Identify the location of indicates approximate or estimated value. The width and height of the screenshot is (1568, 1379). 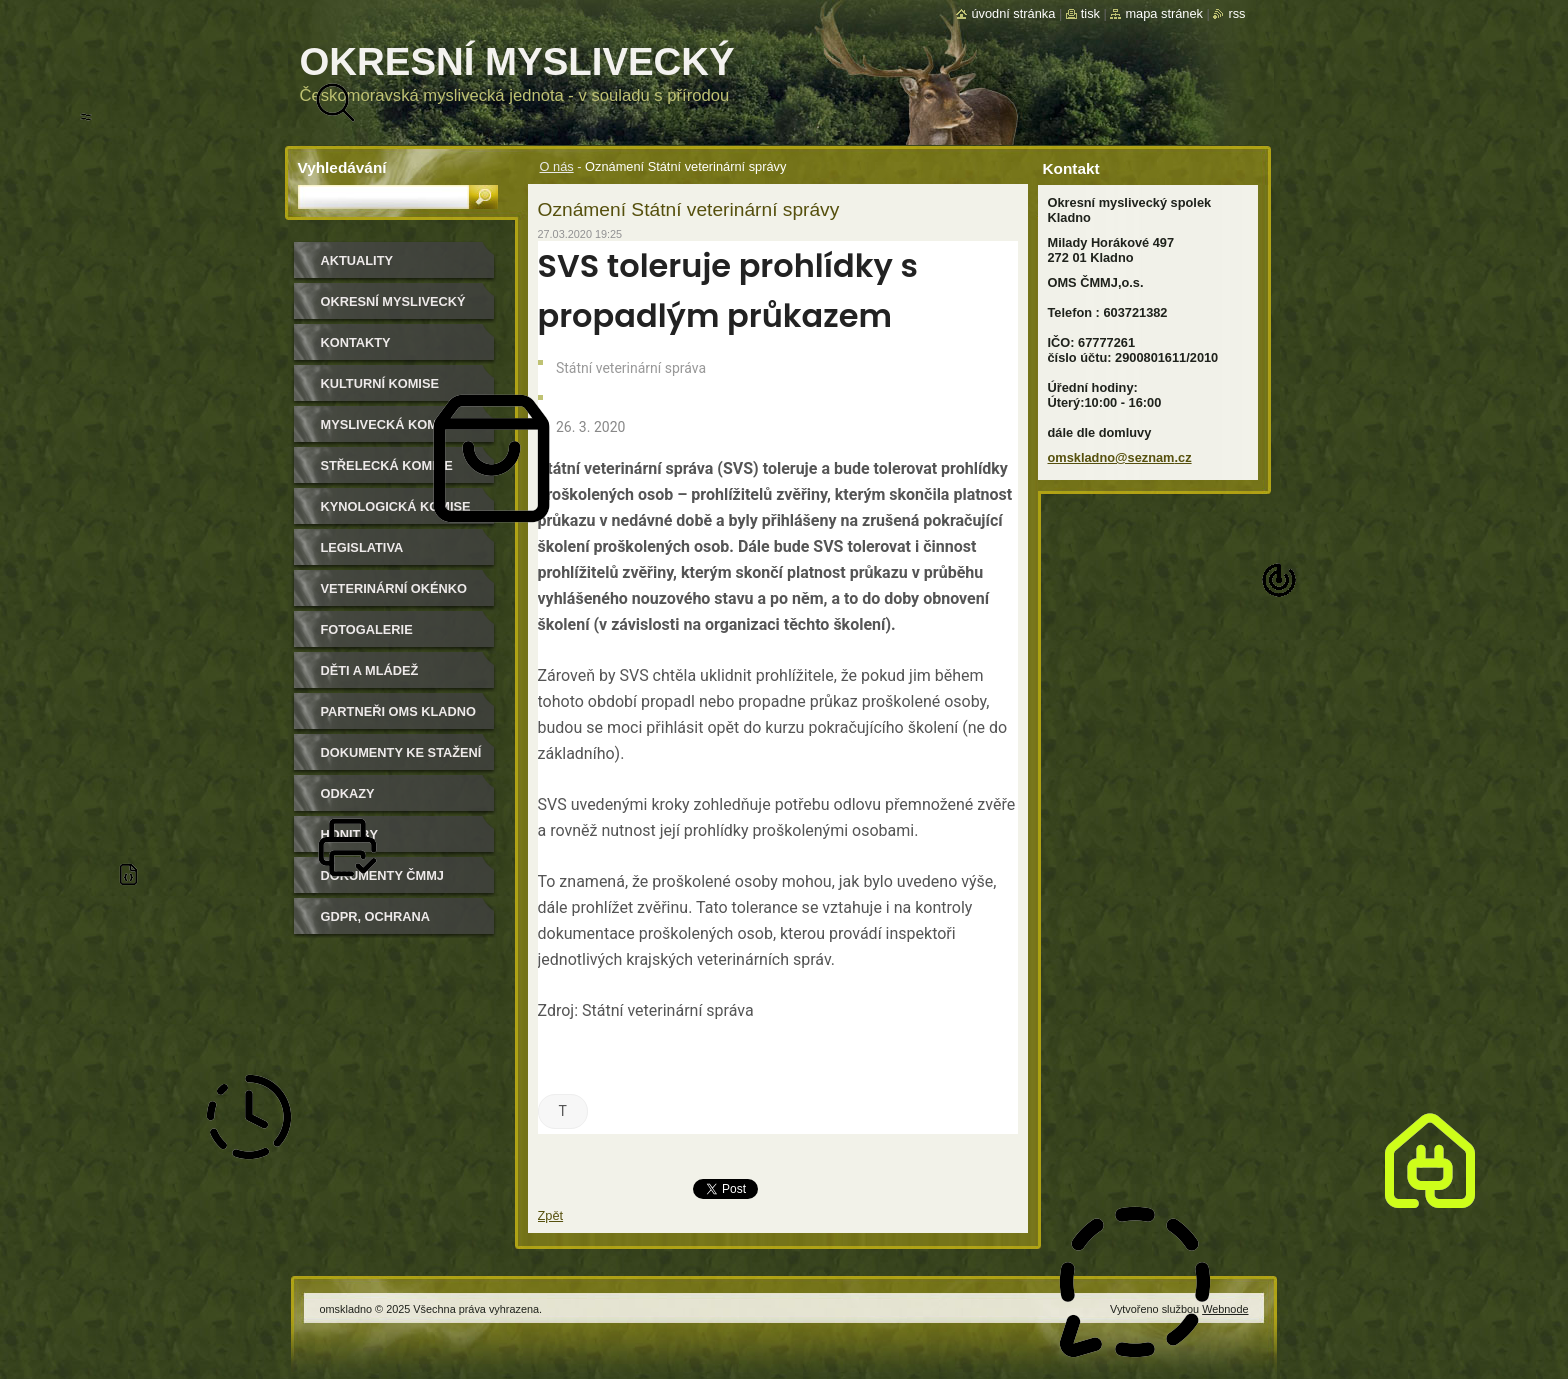
(86, 117).